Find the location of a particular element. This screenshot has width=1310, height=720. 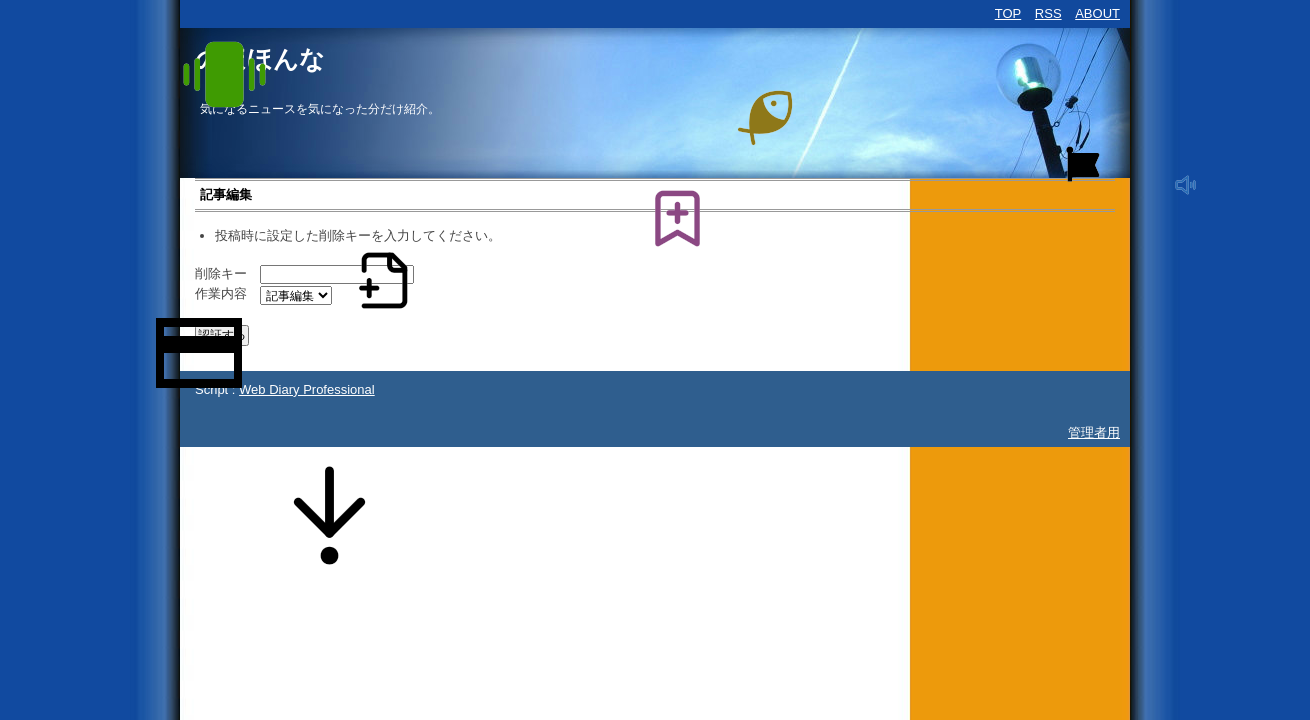

increase or maximize volume is located at coordinates (1185, 185).